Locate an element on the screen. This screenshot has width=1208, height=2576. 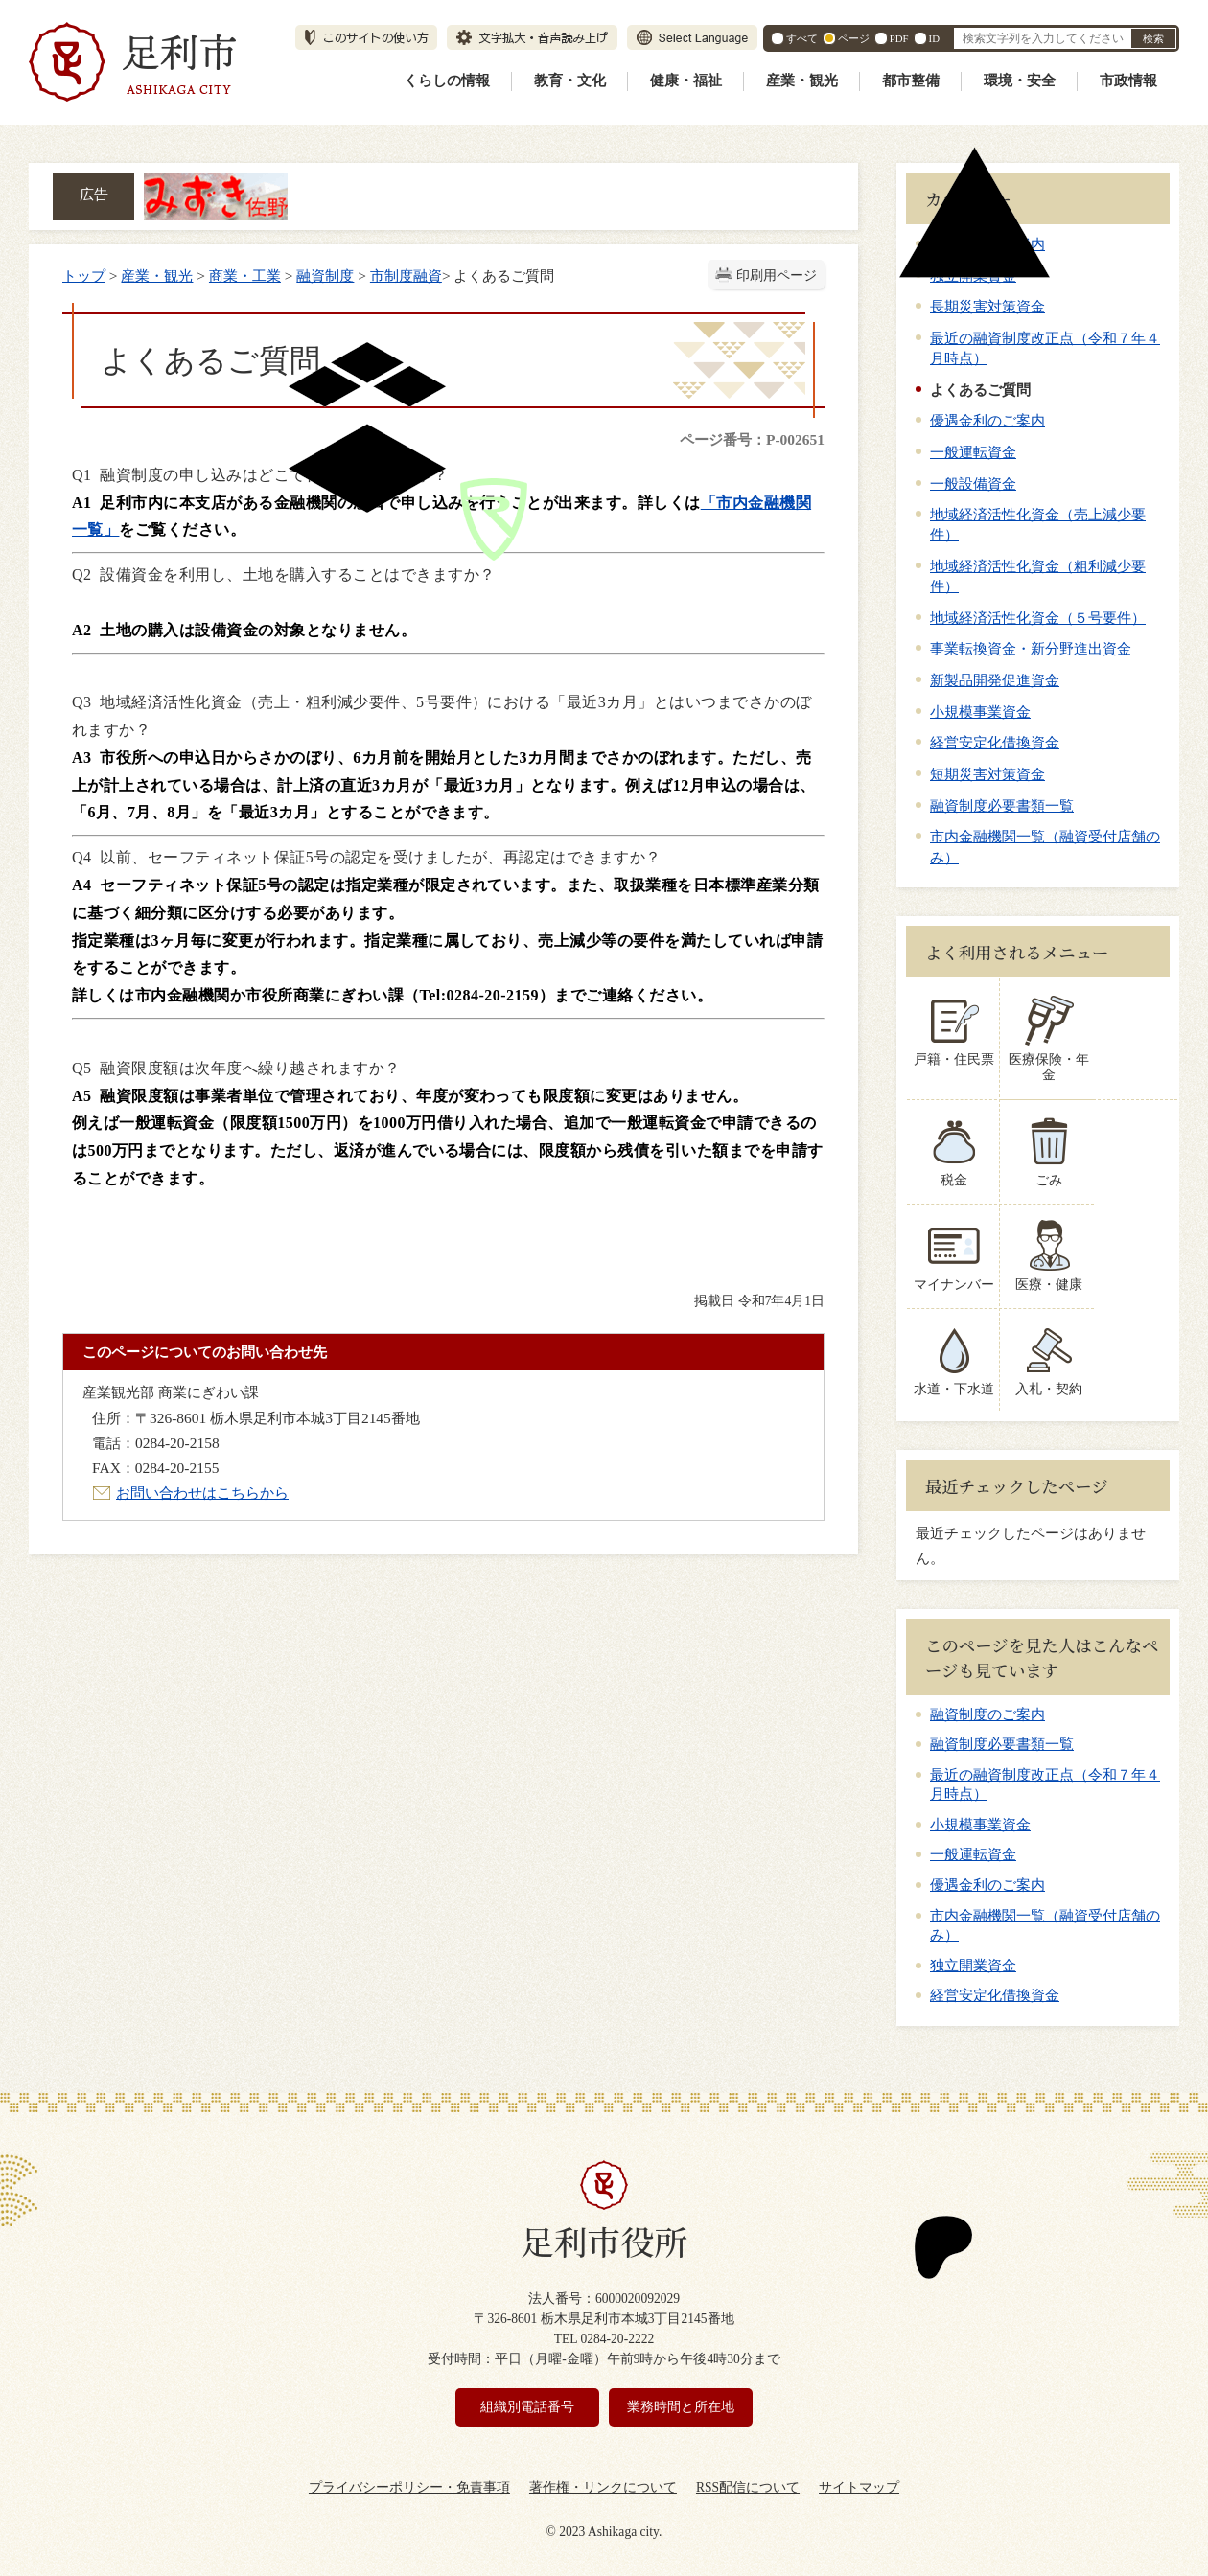
link to patreon profile is located at coordinates (943, 2247).